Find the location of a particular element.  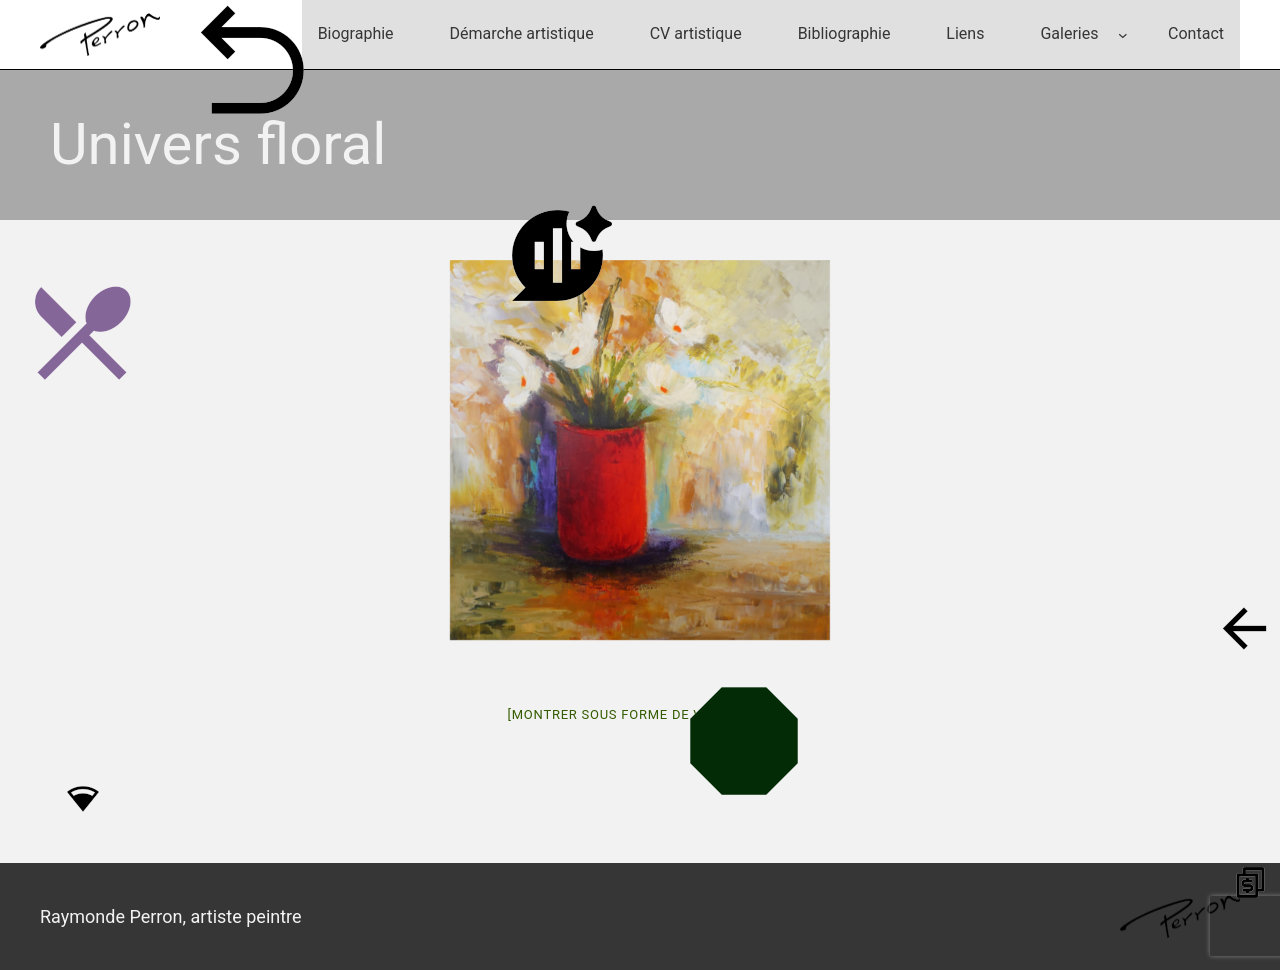

indicates strong wifi signal strength is located at coordinates (83, 799).